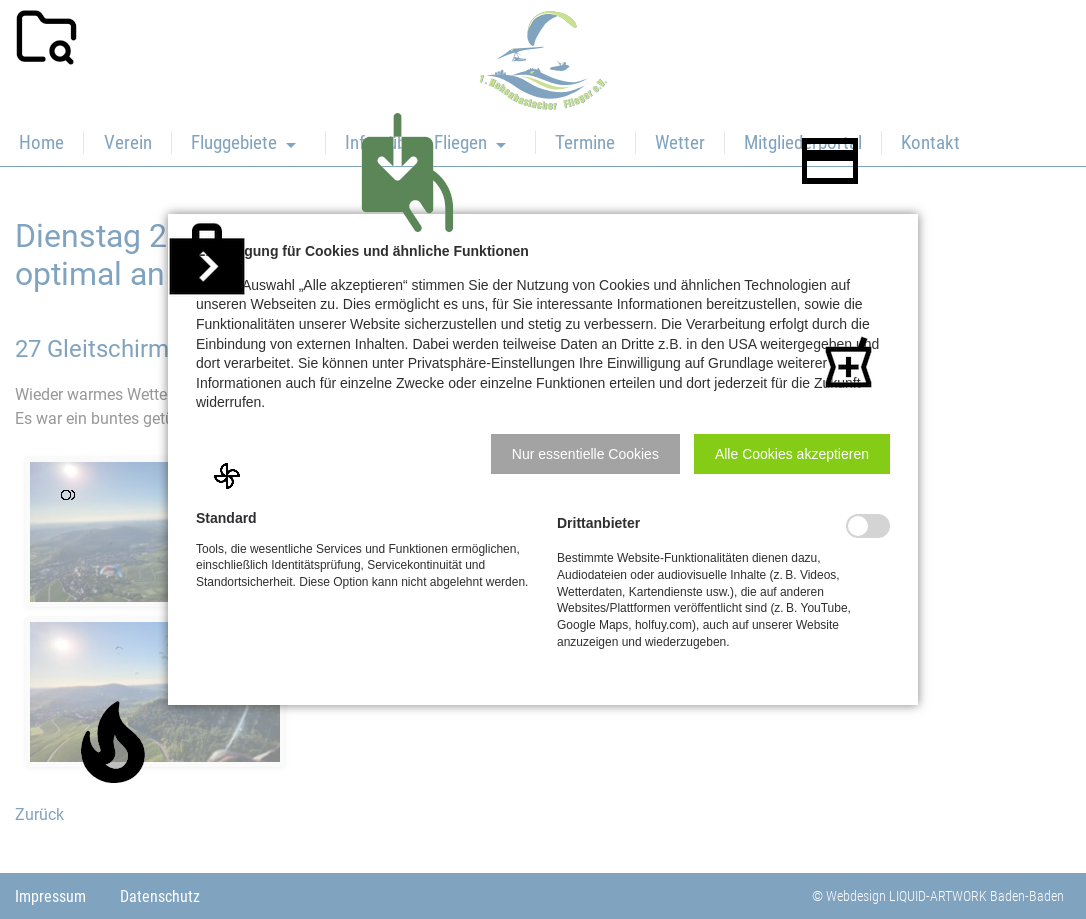  What do you see at coordinates (830, 161) in the screenshot?
I see `access payment methods` at bounding box center [830, 161].